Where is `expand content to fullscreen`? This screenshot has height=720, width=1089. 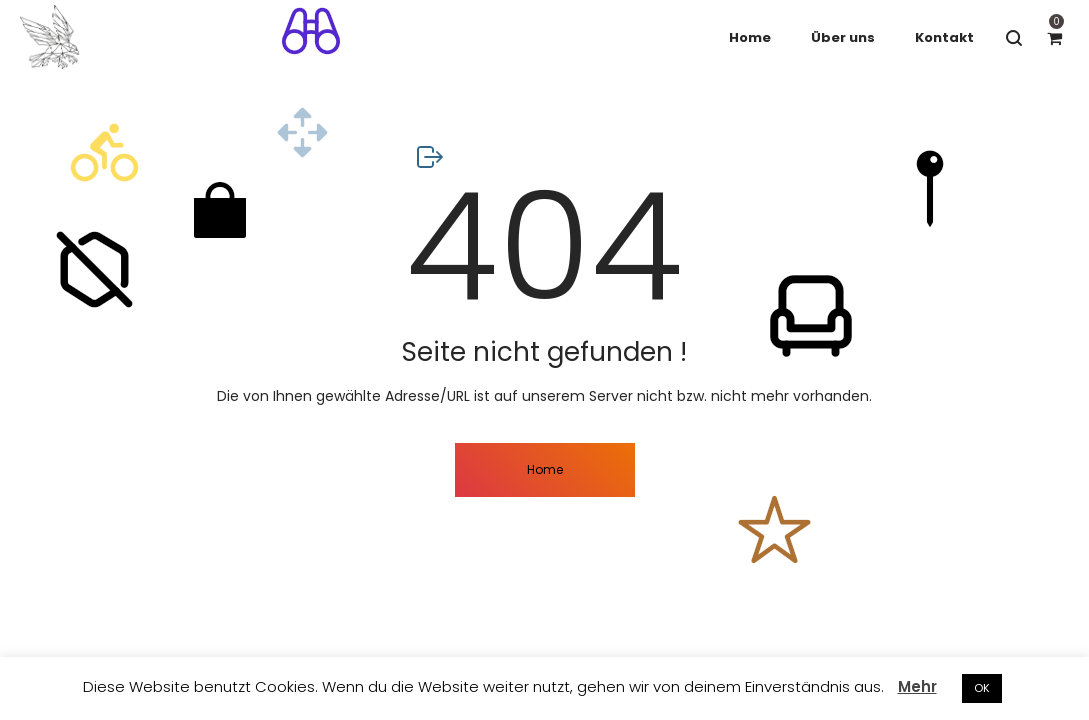
expand content to fullscreen is located at coordinates (302, 132).